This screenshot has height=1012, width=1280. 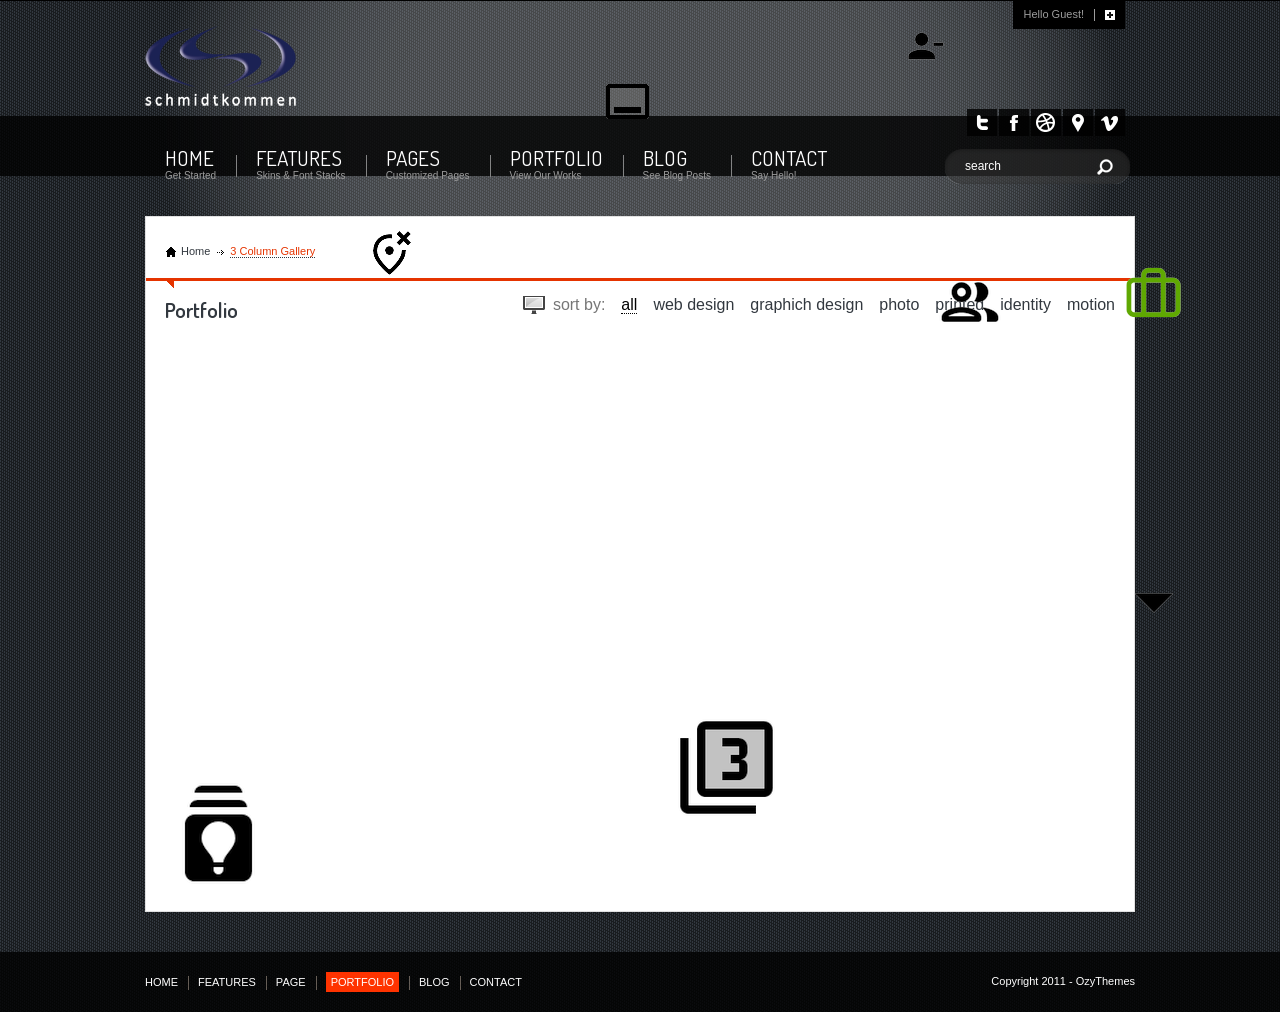 I want to click on expand a dropdown menu, so click(x=1154, y=601).